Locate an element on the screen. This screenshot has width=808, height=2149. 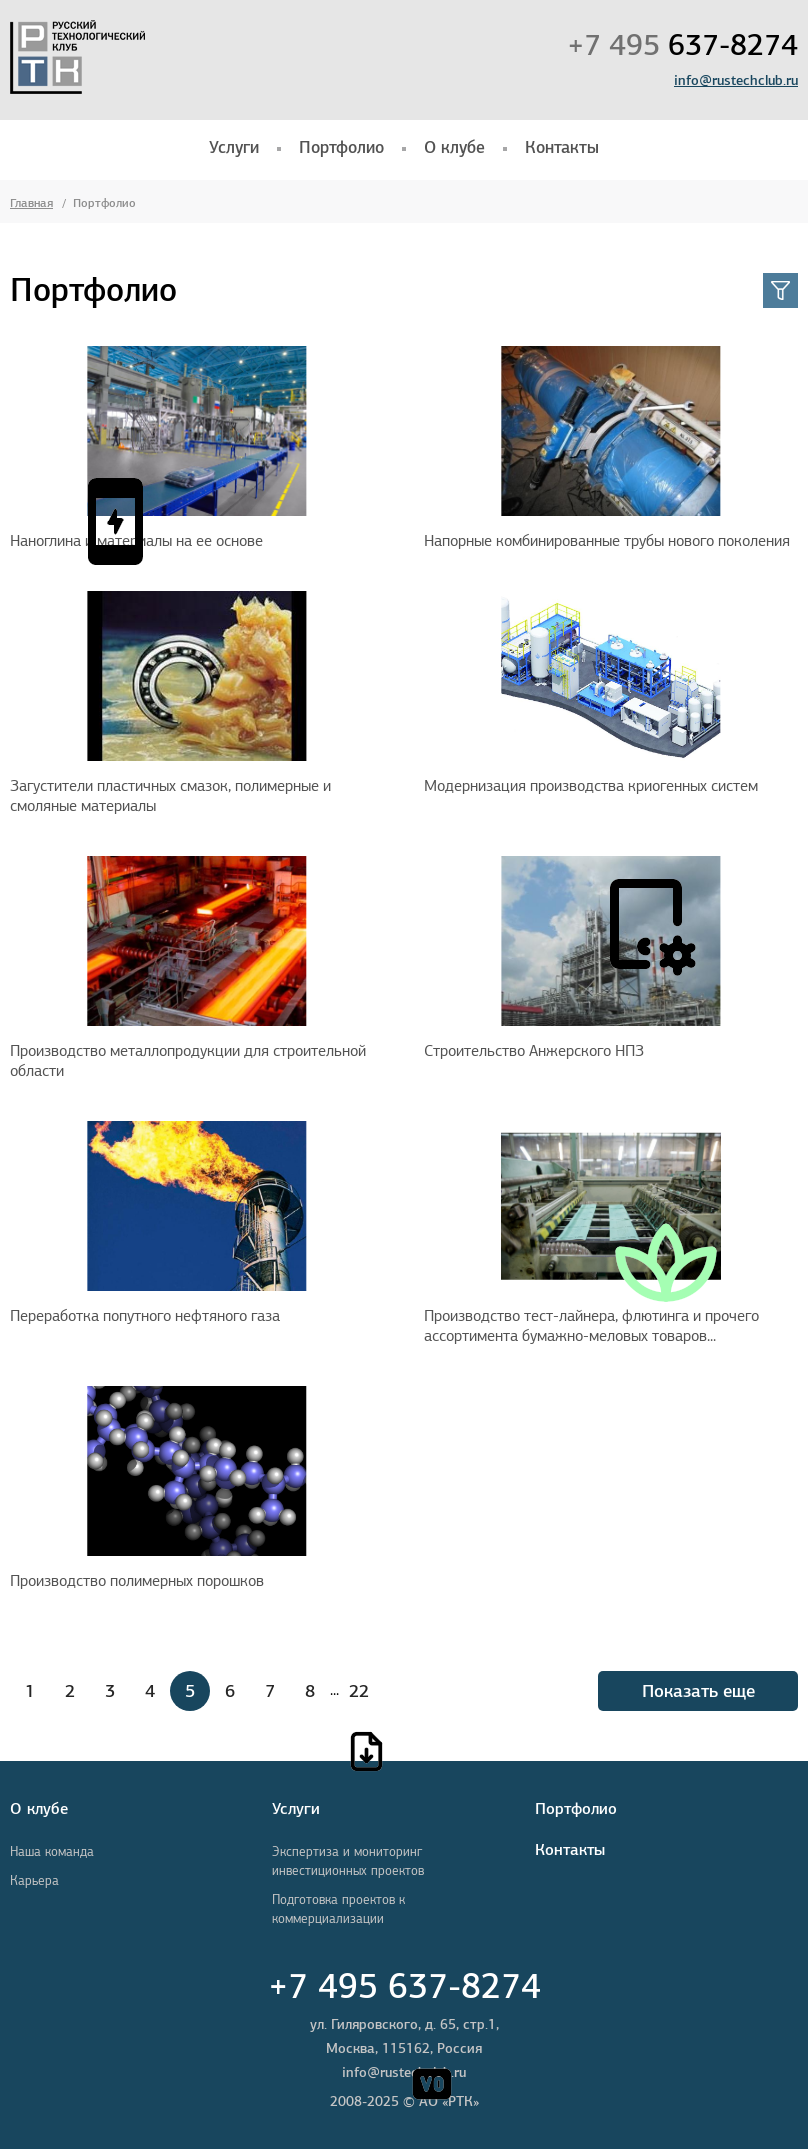
enable voiceover accessibility feature is located at coordinates (432, 2084).